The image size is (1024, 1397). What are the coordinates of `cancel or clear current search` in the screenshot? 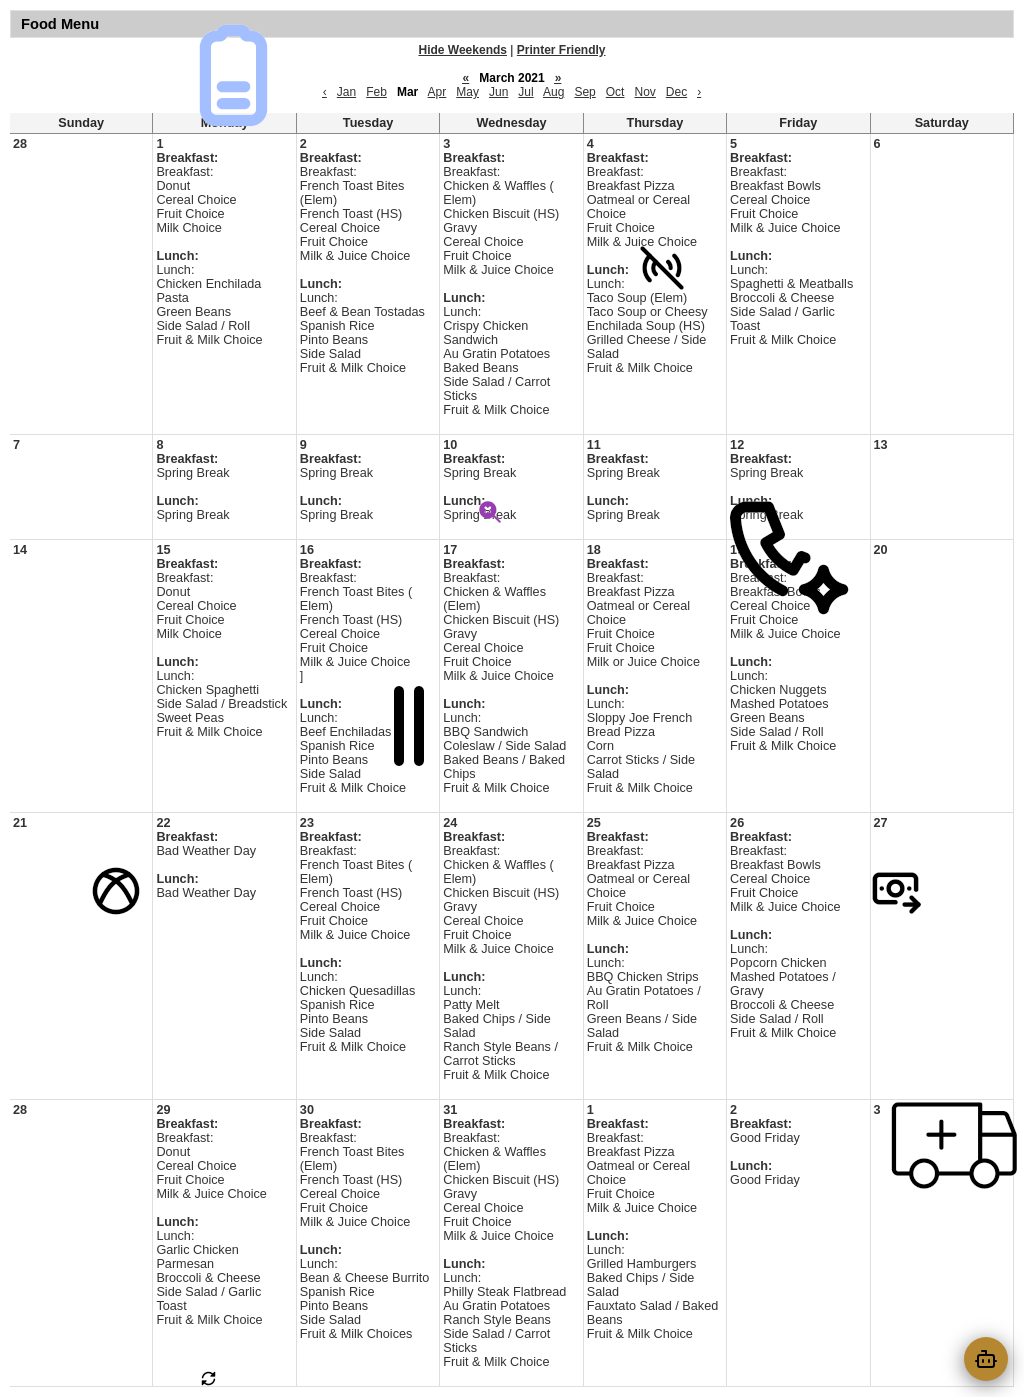 It's located at (490, 512).